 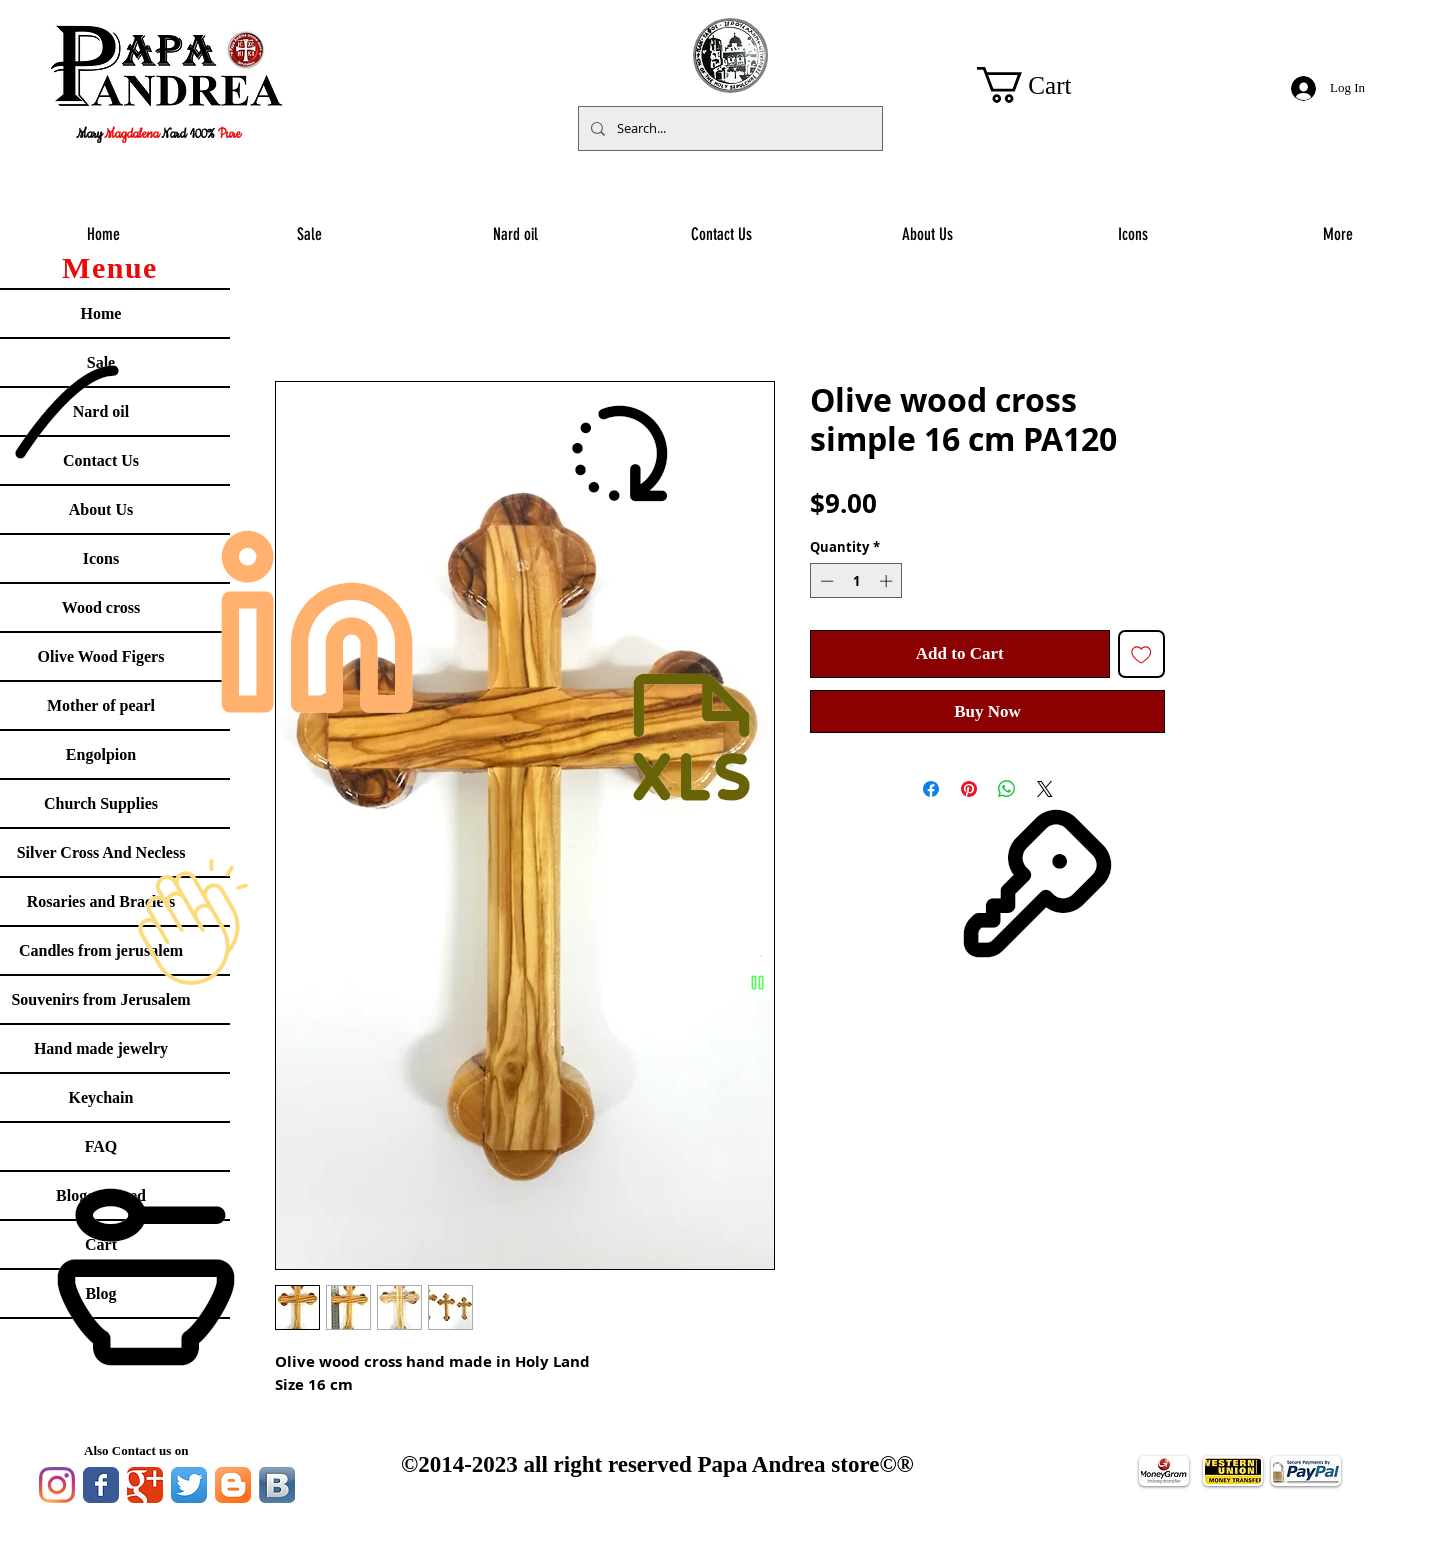 I want to click on applaud or show appreciation for content, so click(x=191, y=922).